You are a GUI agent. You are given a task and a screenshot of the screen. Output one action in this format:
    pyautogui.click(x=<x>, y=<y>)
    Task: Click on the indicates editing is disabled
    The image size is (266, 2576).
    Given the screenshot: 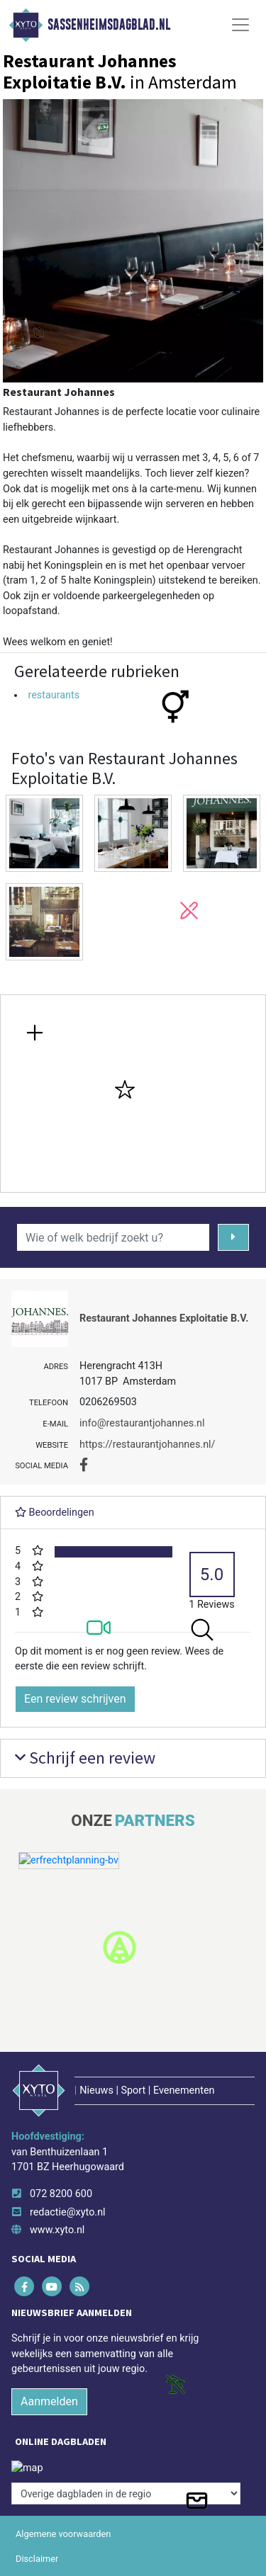 What is the action you would take?
    pyautogui.click(x=189, y=910)
    